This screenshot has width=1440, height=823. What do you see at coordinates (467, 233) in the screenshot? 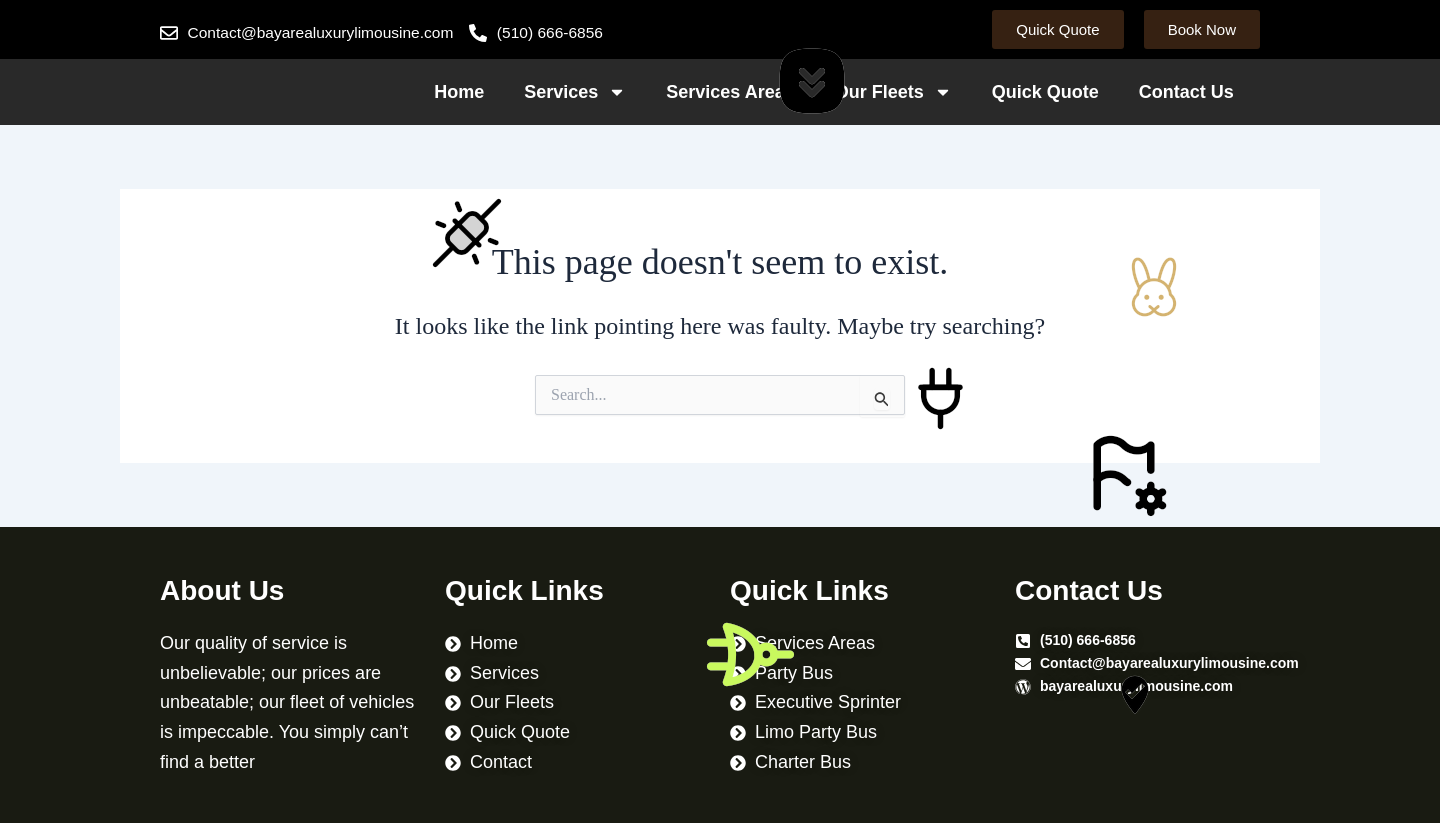
I see `indicates an active connection or paired devices` at bounding box center [467, 233].